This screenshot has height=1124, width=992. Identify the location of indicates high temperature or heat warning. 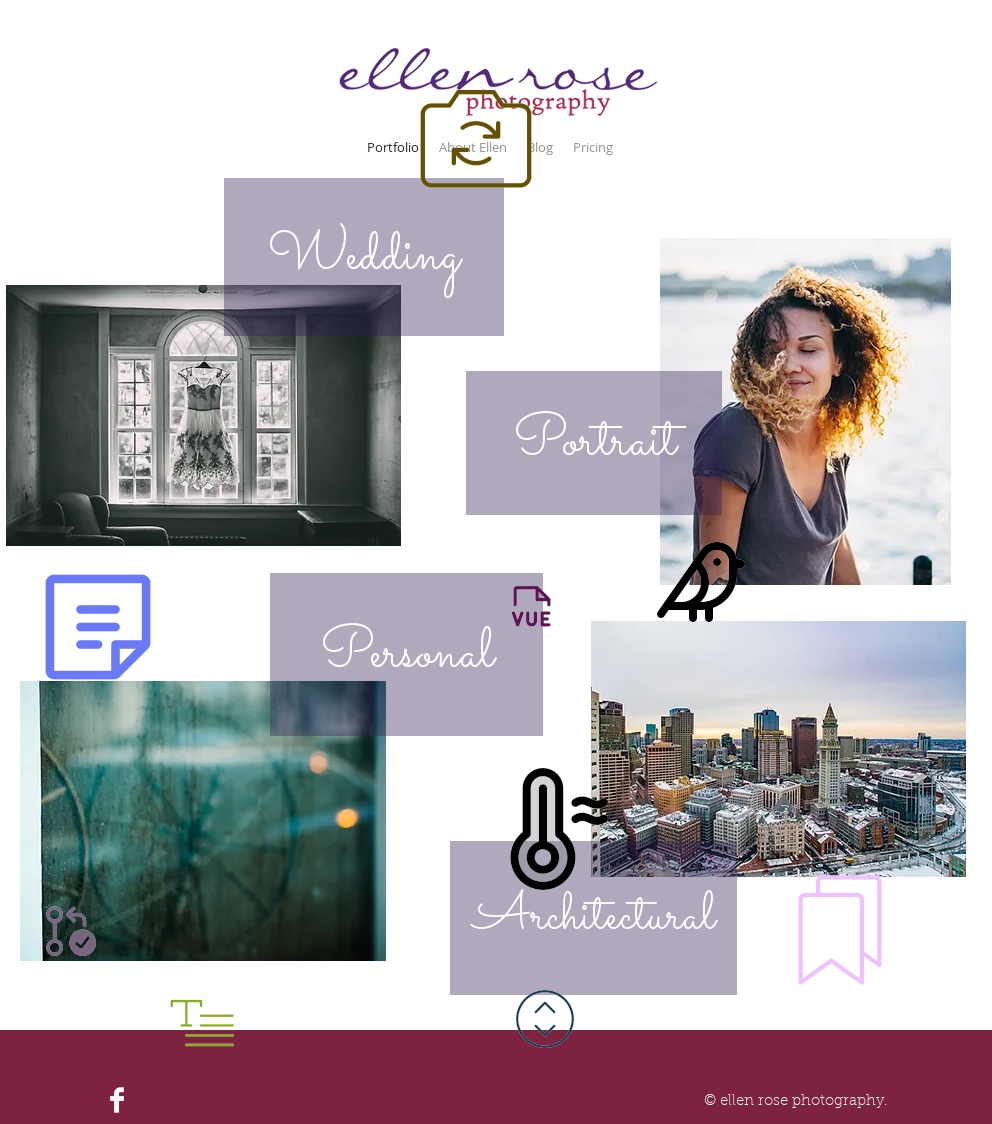
(547, 829).